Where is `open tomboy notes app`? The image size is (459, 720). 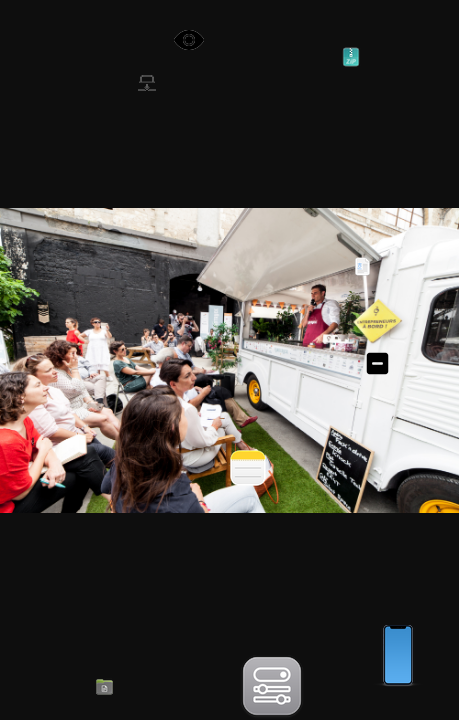 open tomboy notes app is located at coordinates (248, 468).